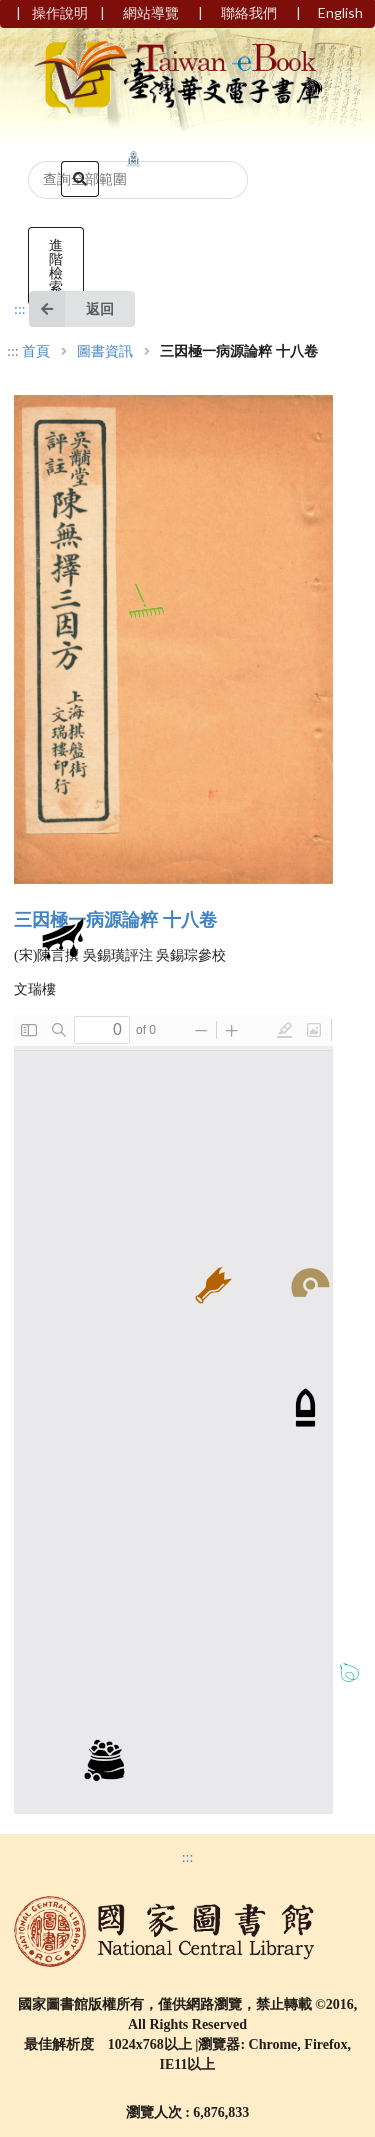 This screenshot has height=2137, width=375. What do you see at coordinates (63, 938) in the screenshot?
I see `indicates a critical hit or bleeding damage effect` at bounding box center [63, 938].